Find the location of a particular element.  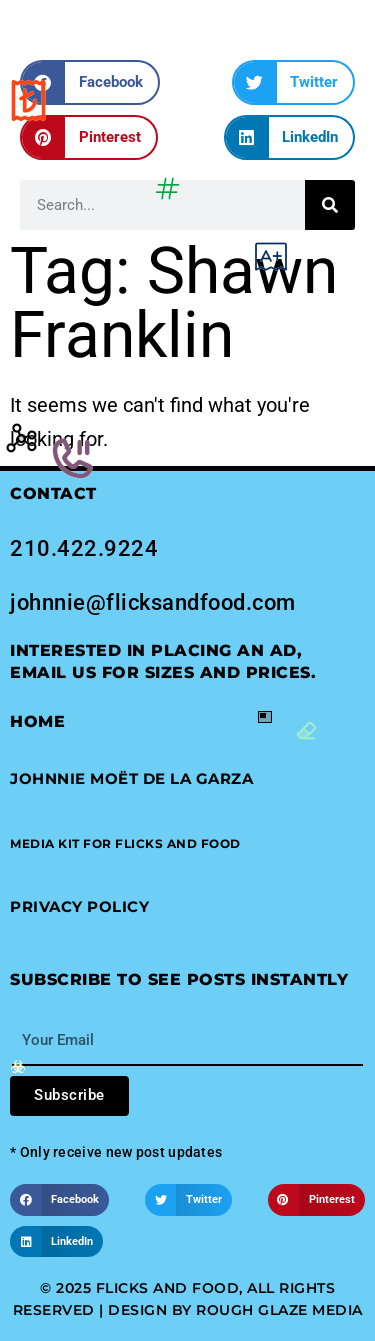

put current call on hold is located at coordinates (73, 457).